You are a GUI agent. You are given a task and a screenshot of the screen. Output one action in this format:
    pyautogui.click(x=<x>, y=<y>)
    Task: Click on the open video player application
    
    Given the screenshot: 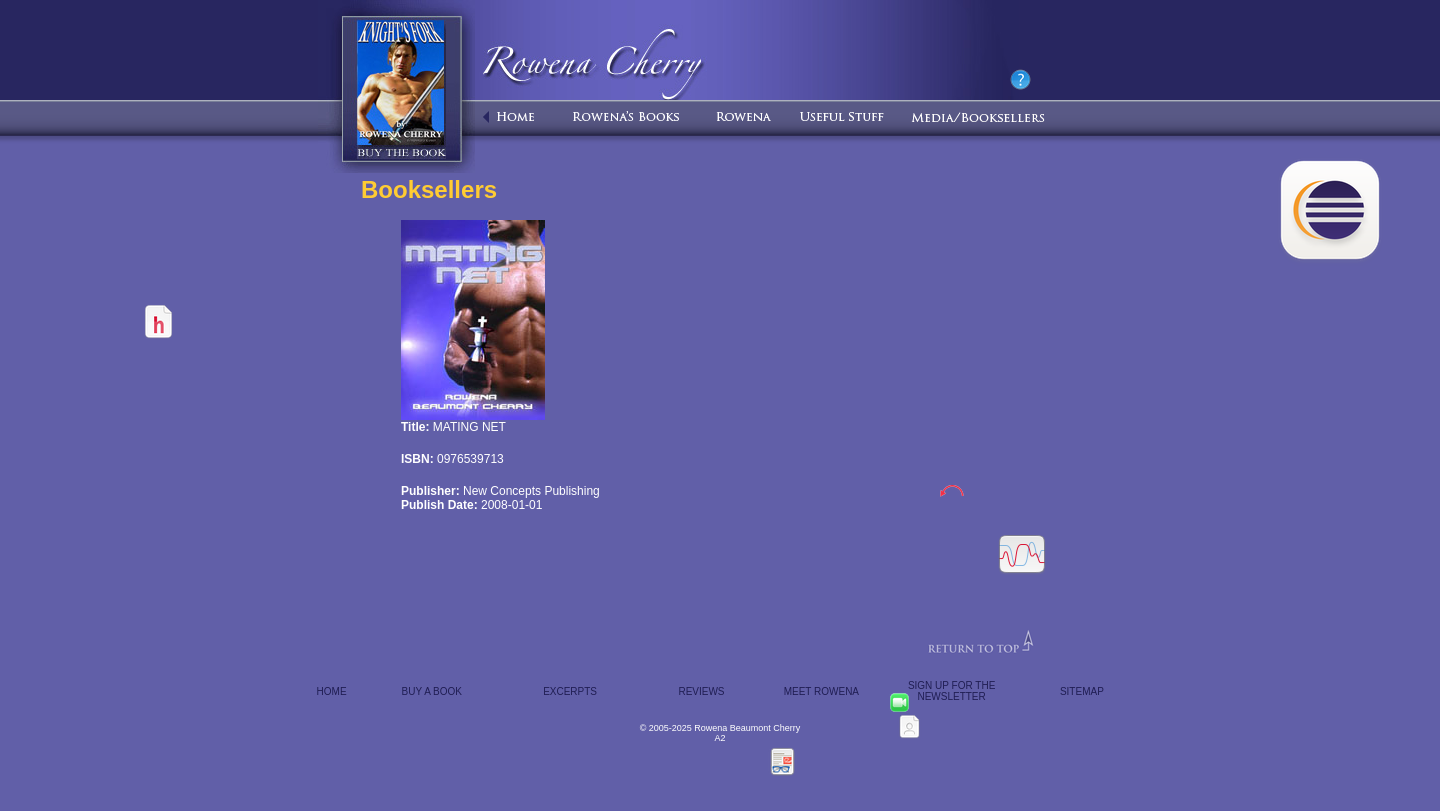 What is the action you would take?
    pyautogui.click(x=899, y=702)
    